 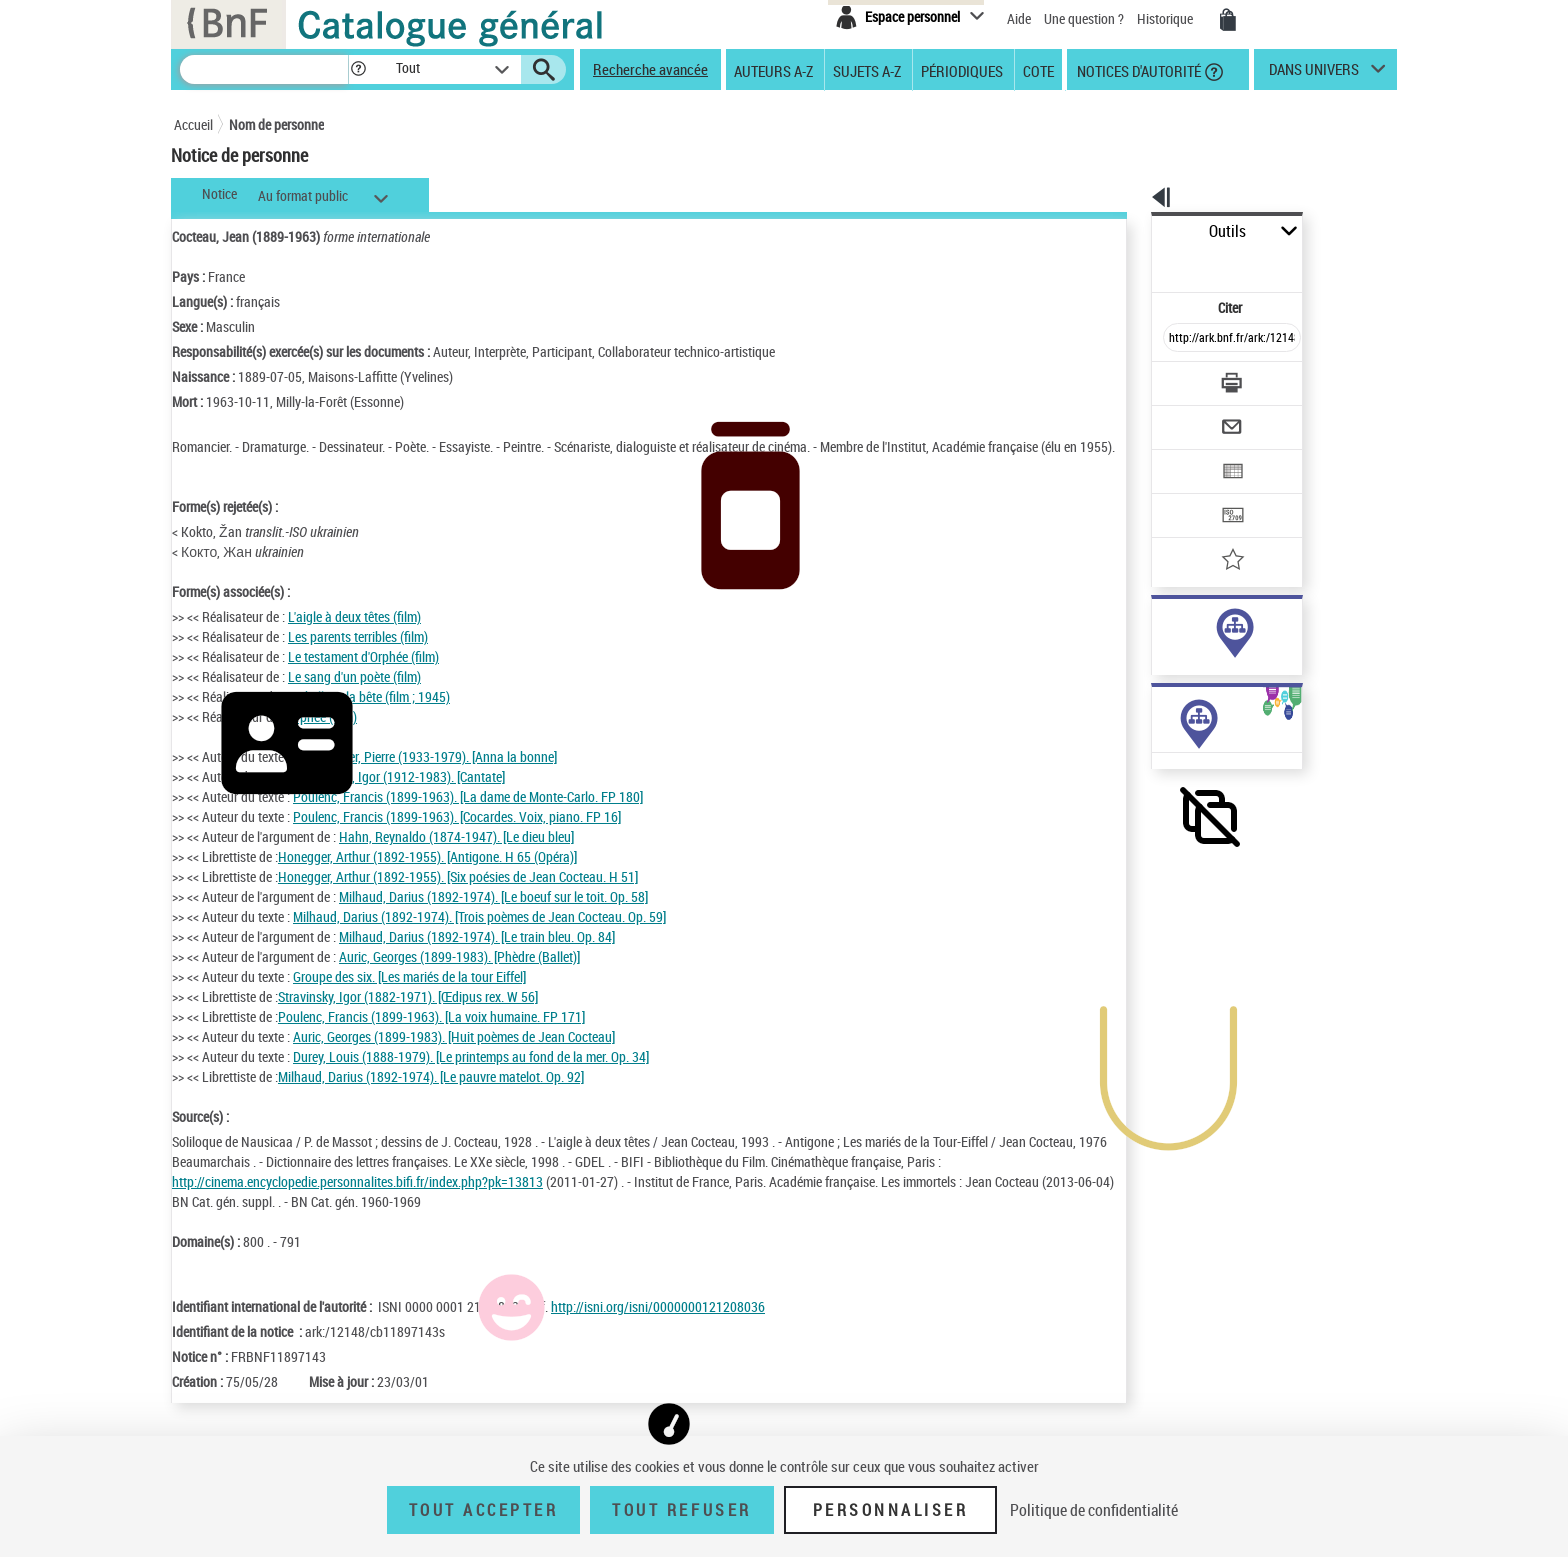 What do you see at coordinates (511, 1307) in the screenshot?
I see `add a playful or flirty reaction to a message` at bounding box center [511, 1307].